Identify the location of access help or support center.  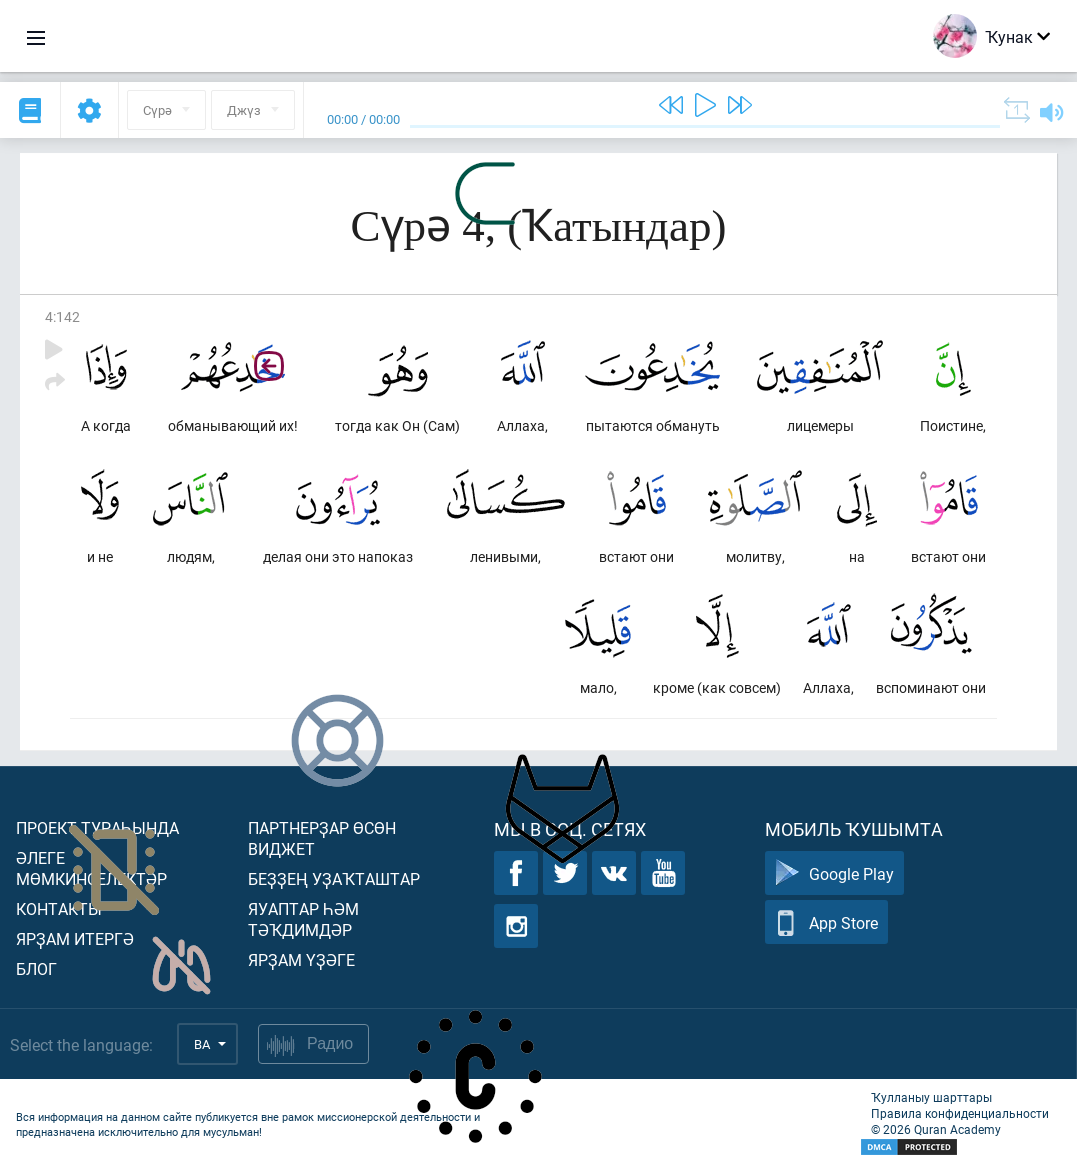
(337, 740).